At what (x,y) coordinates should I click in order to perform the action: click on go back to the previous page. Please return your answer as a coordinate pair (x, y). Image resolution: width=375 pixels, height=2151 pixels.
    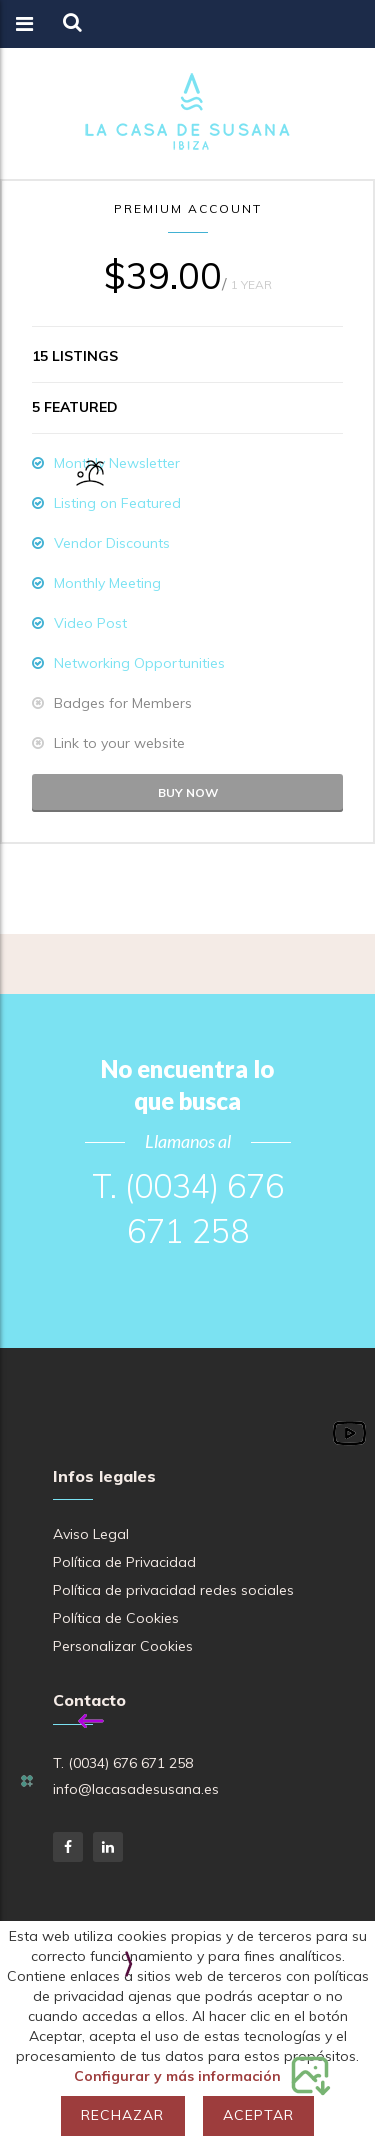
    Looking at the image, I should click on (91, 1721).